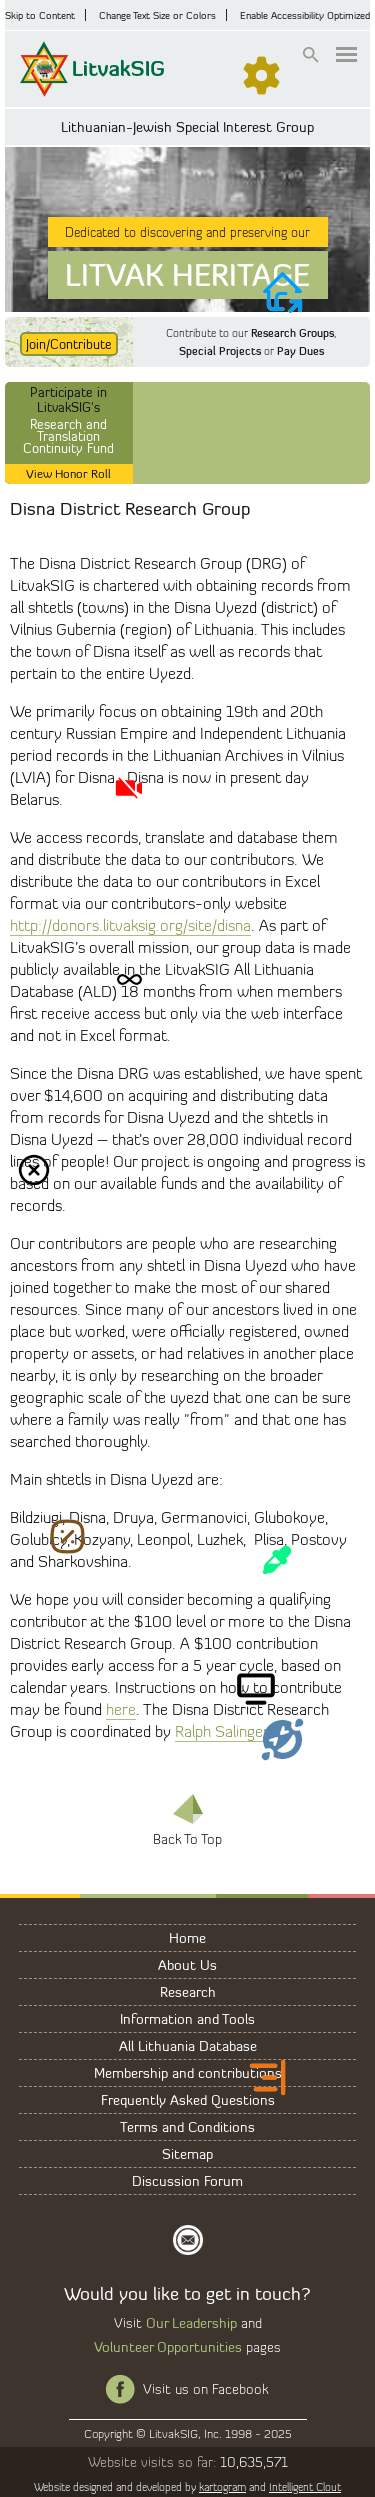  What do you see at coordinates (261, 75) in the screenshot?
I see `access settings or preferences` at bounding box center [261, 75].